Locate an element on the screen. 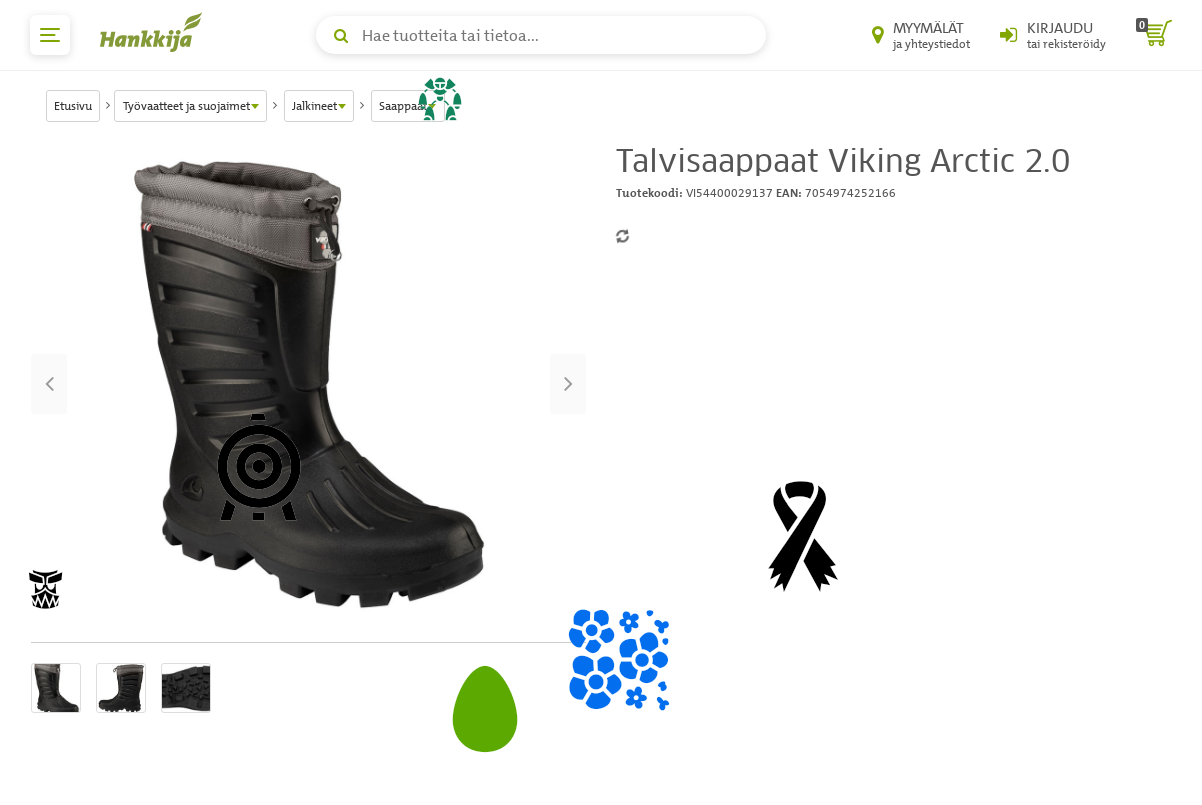  indicates an egg item or ingredient in a game inventory is located at coordinates (485, 709).